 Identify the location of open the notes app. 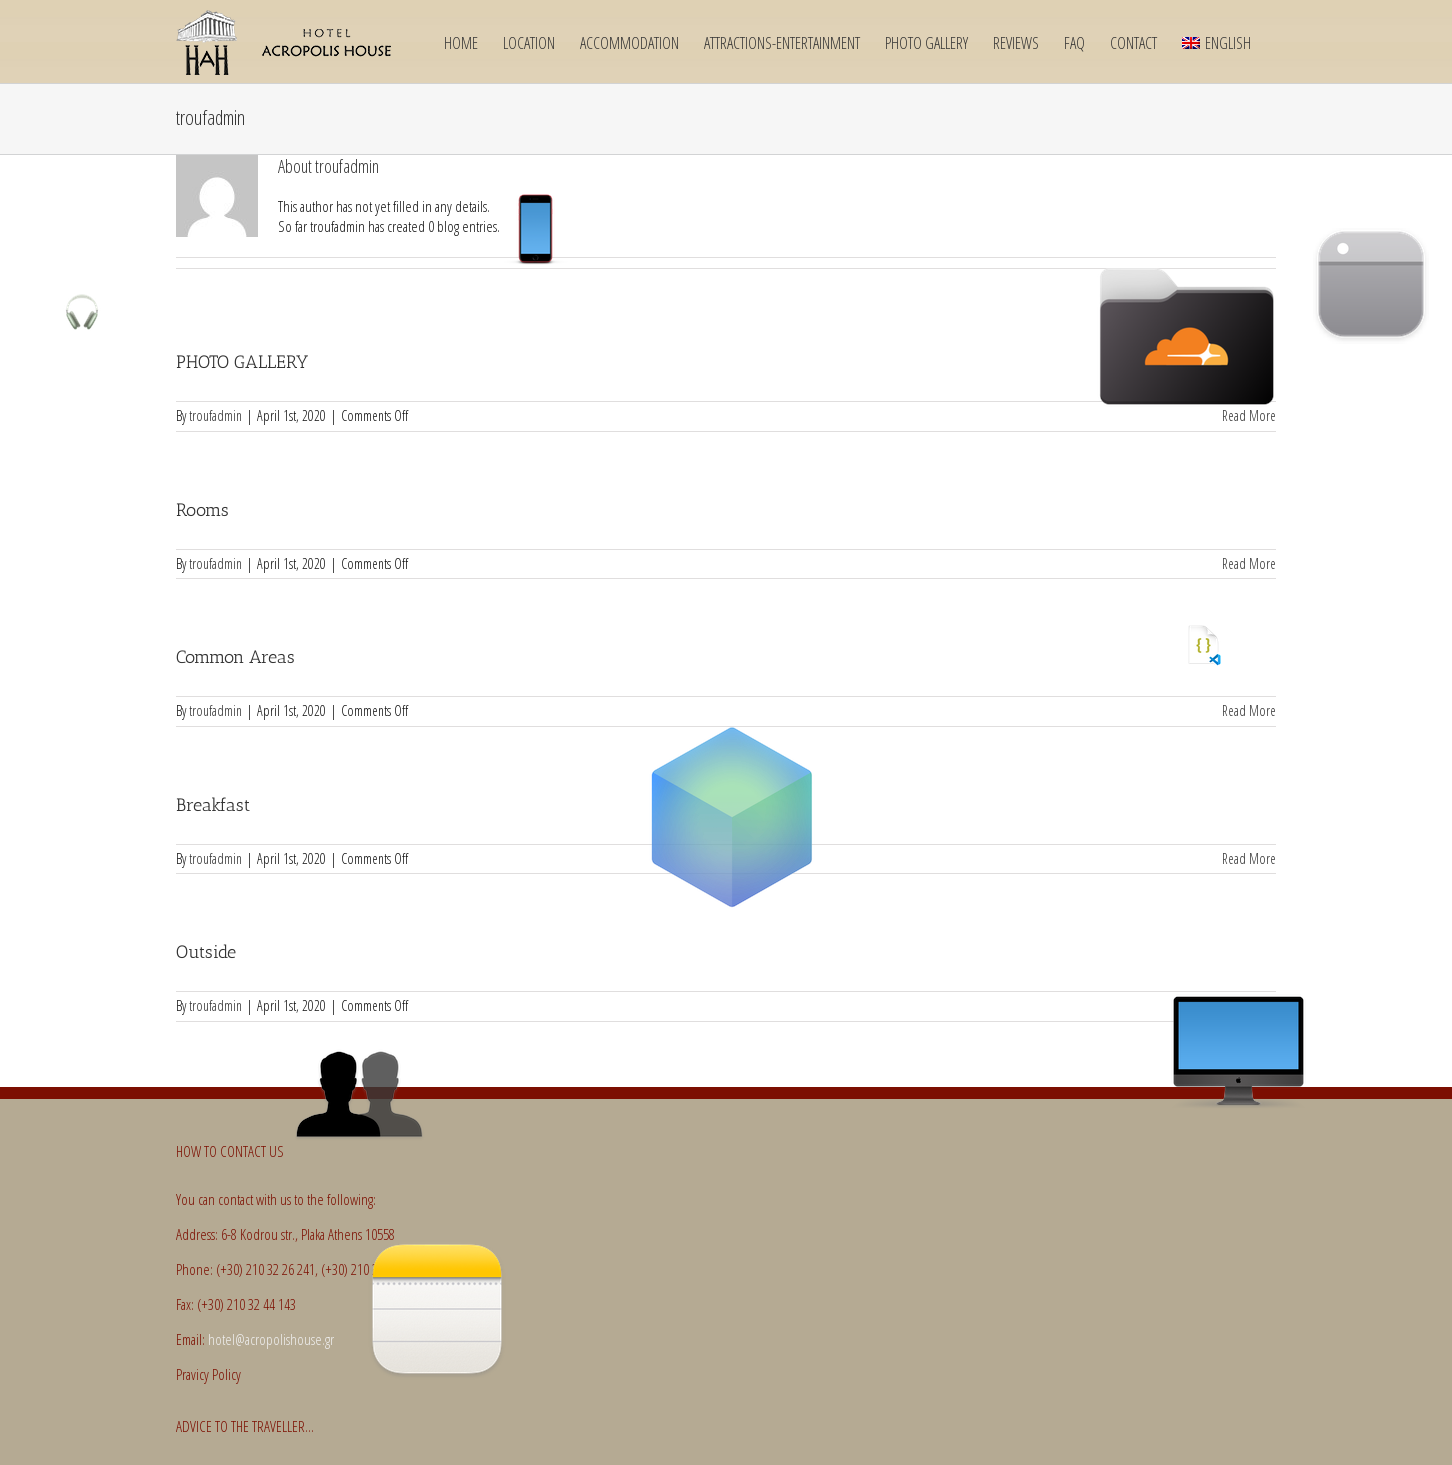
(437, 1309).